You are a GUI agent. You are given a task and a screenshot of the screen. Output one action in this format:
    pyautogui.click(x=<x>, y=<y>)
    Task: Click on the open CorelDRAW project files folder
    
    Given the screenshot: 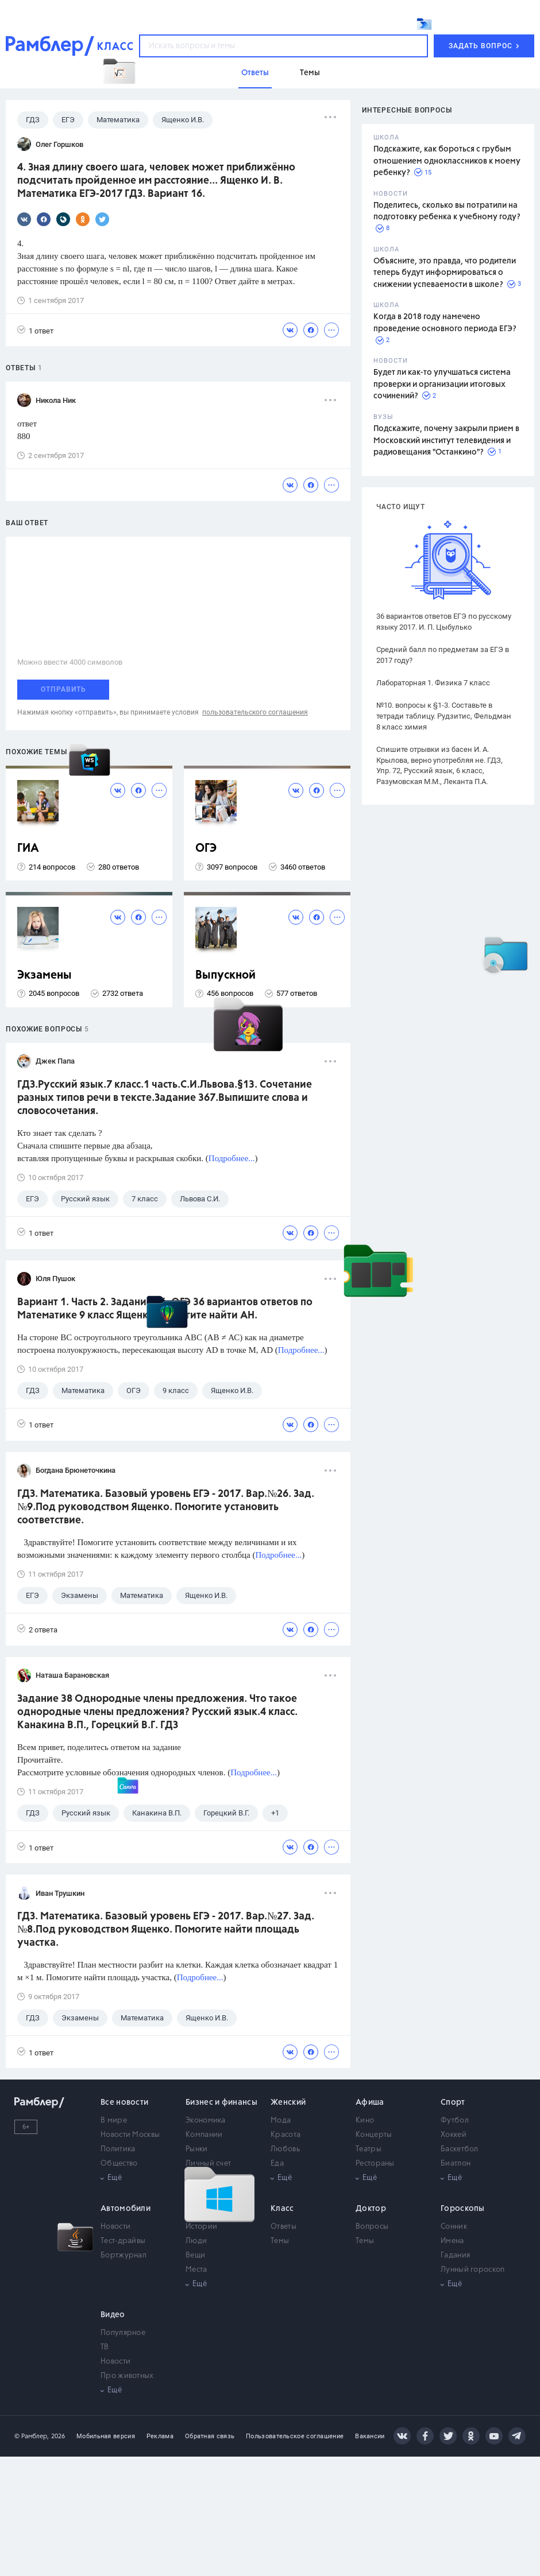 What is the action you would take?
    pyautogui.click(x=167, y=1313)
    